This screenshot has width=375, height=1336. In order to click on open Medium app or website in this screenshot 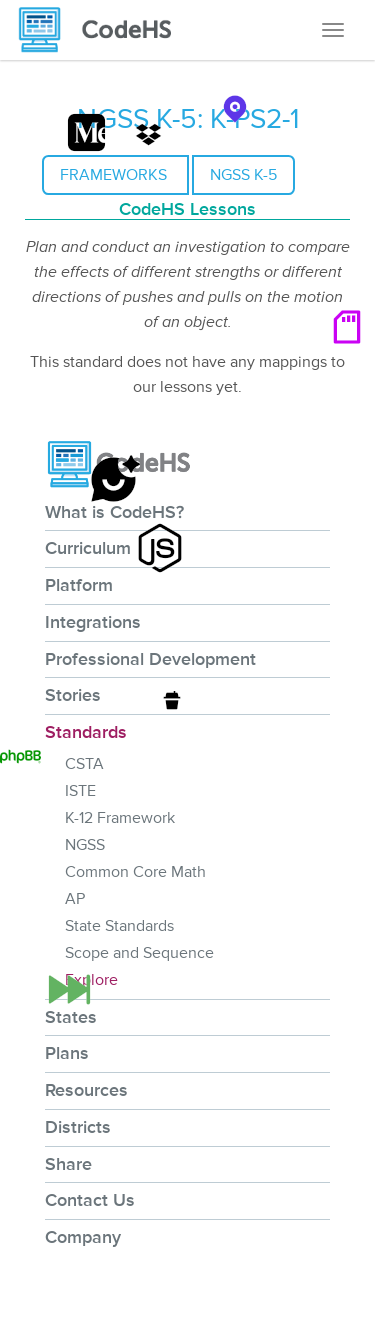, I will do `click(86, 132)`.